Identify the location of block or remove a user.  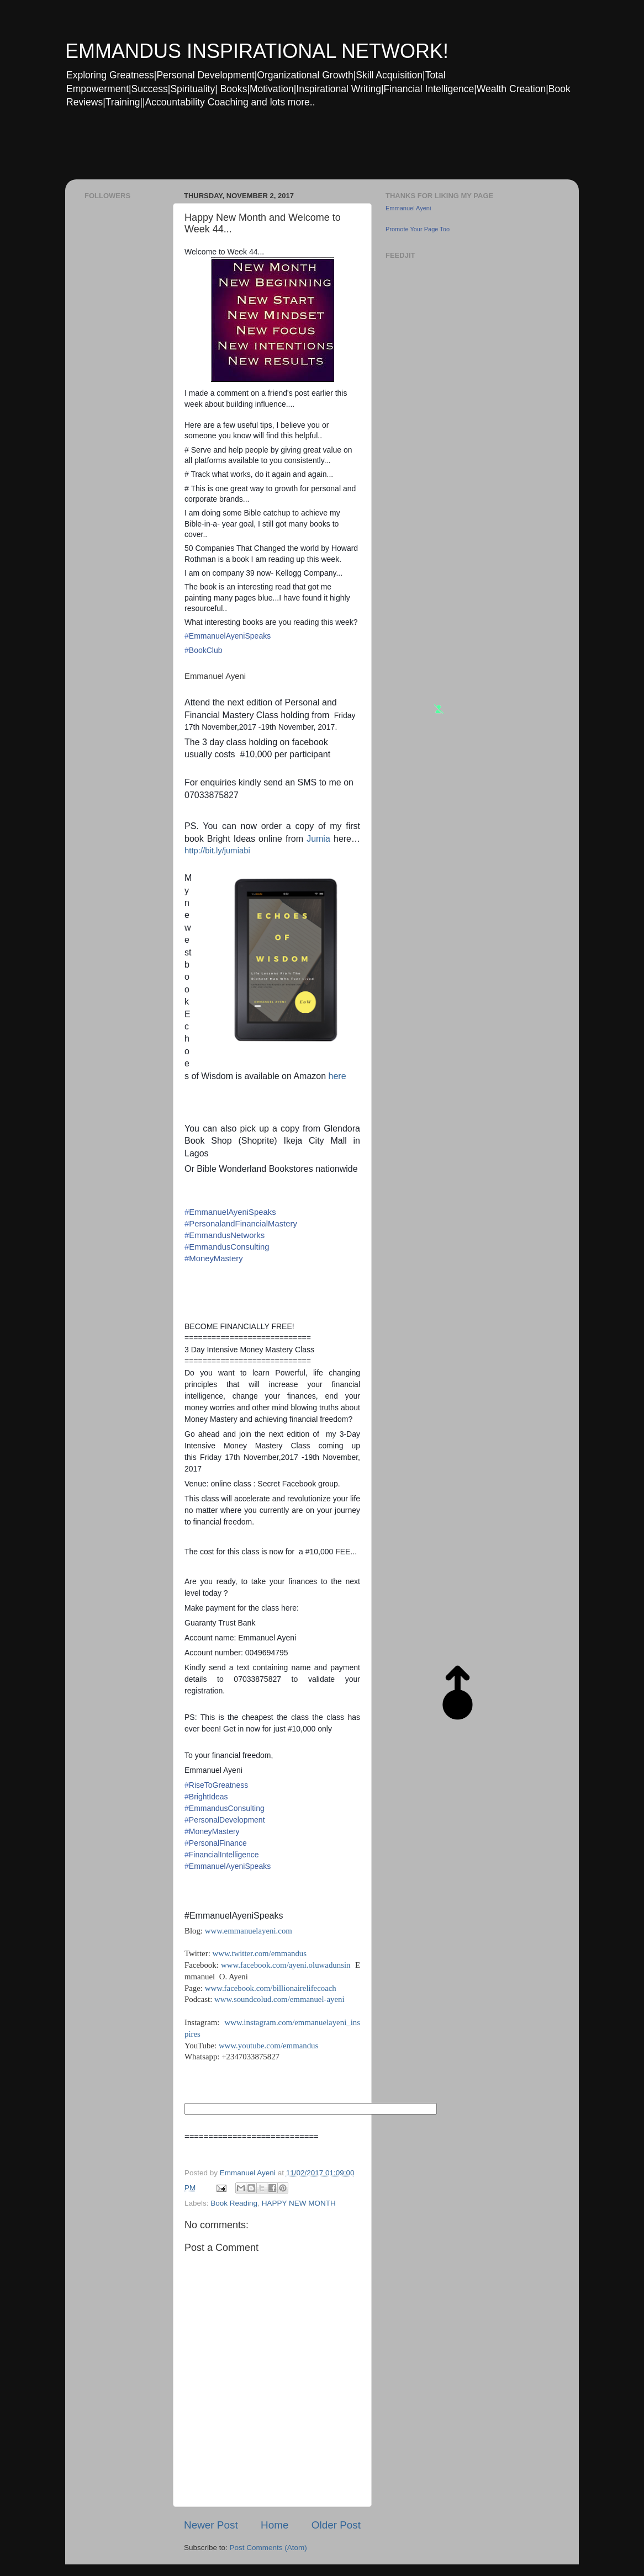
(439, 709).